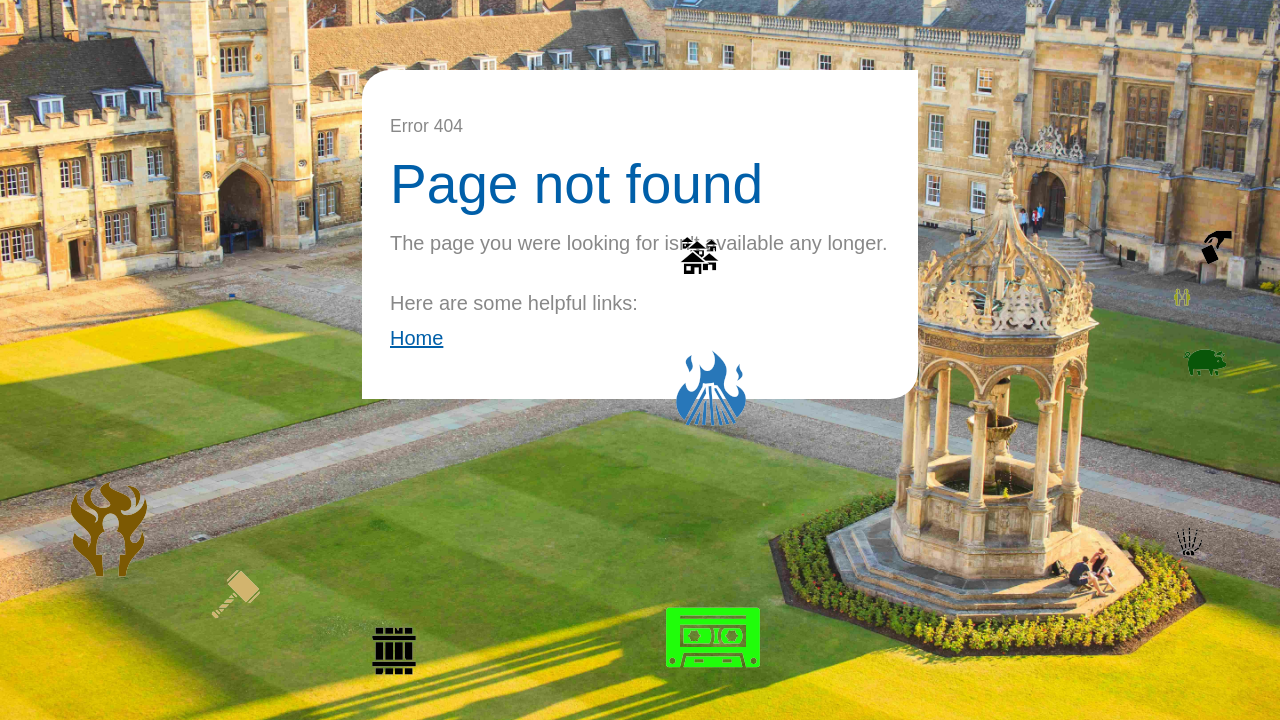 The height and width of the screenshot is (720, 1280). I want to click on access Thor or Norse mythology-themed content, so click(235, 594).